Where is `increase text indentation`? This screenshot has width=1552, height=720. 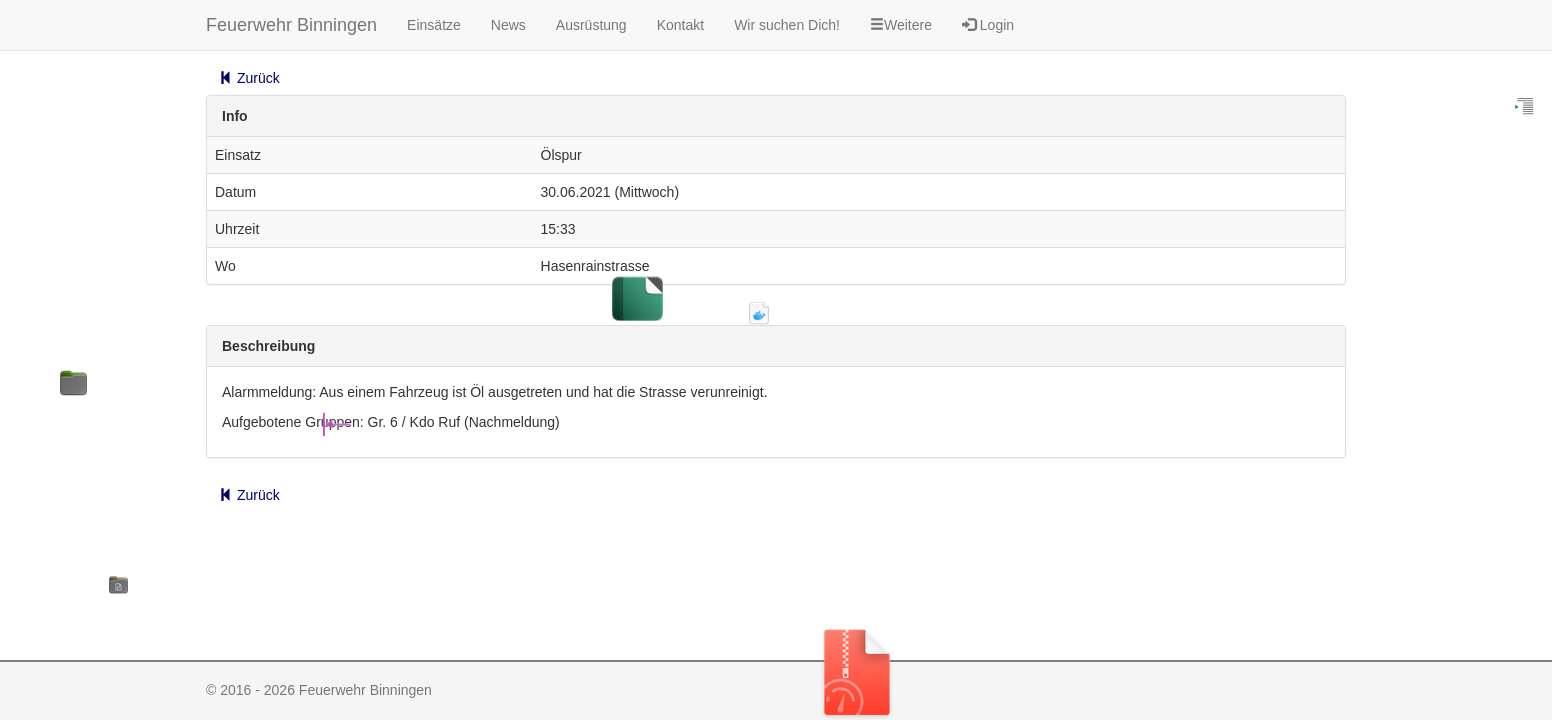 increase text indentation is located at coordinates (1524, 106).